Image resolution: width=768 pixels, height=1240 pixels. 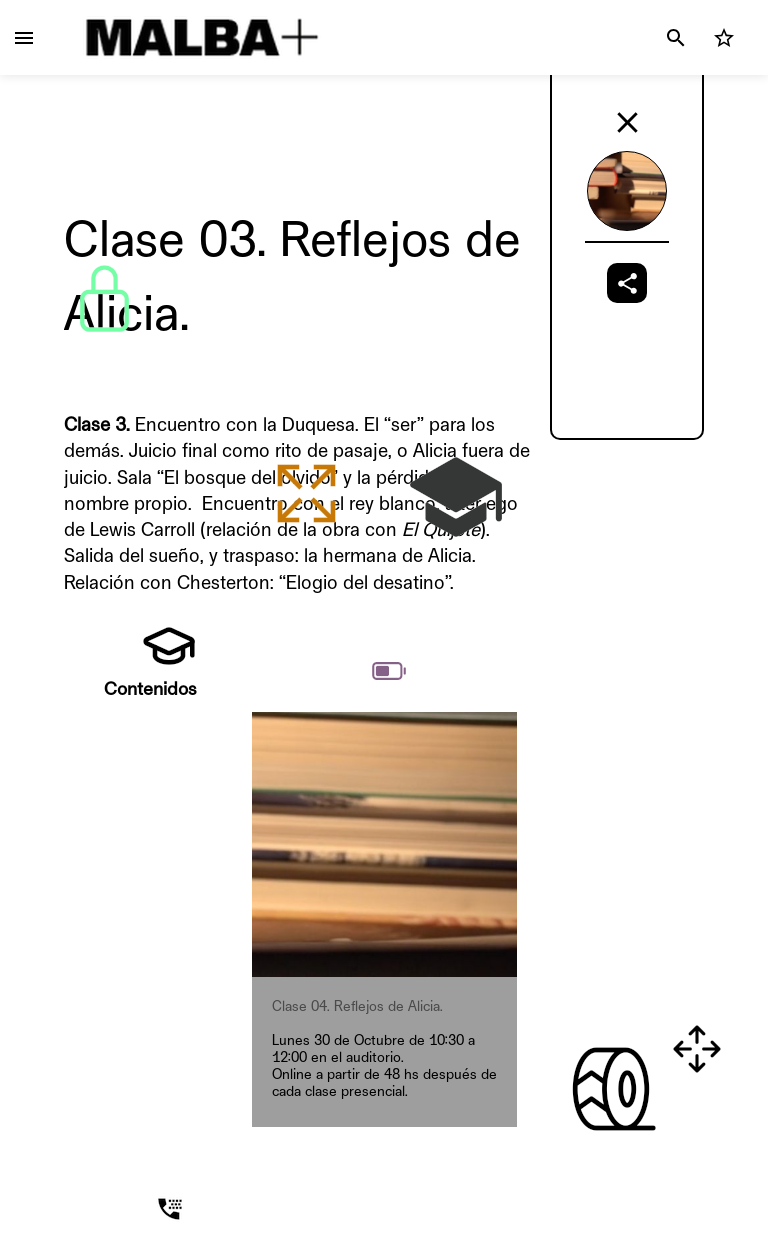 I want to click on indicates battery at 50% charge level, so click(x=389, y=671).